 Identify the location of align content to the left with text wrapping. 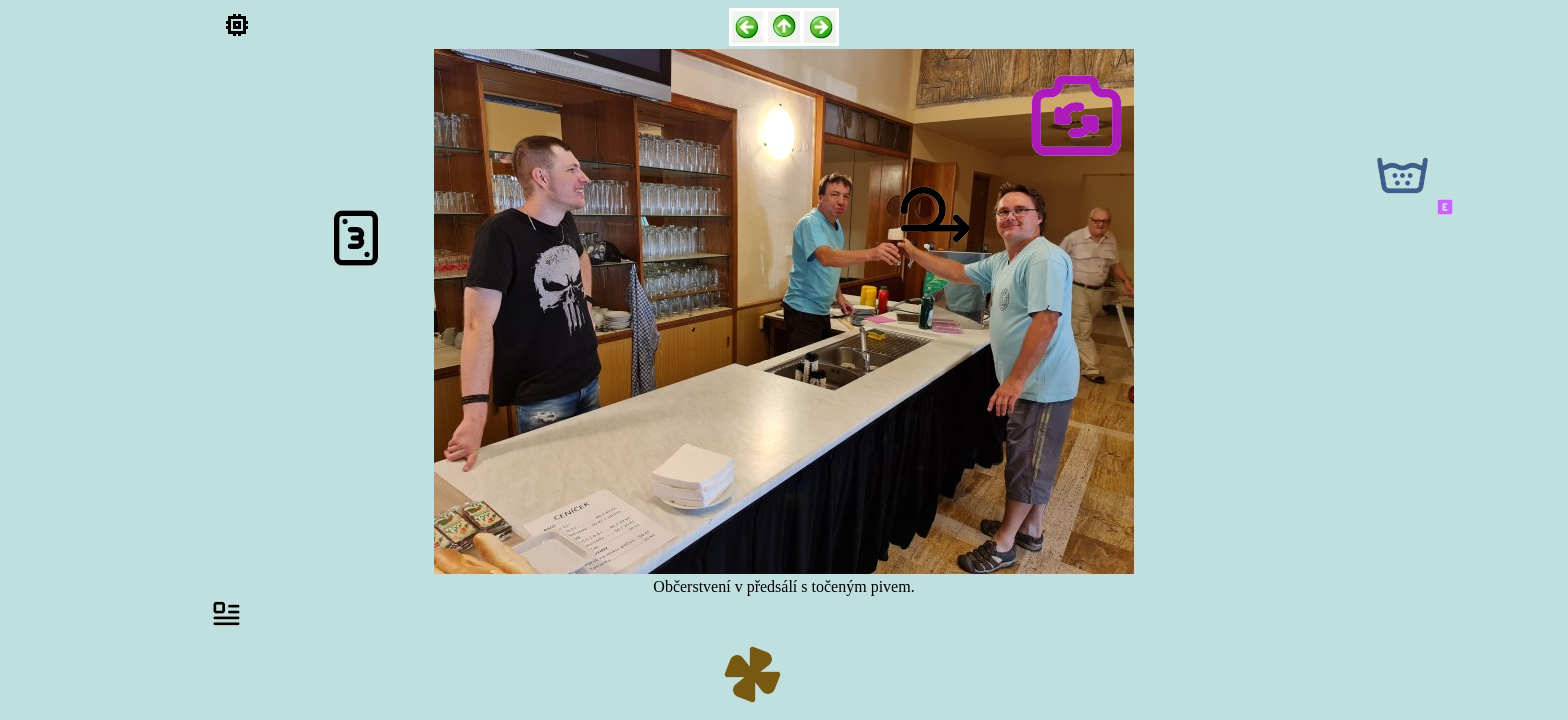
(226, 613).